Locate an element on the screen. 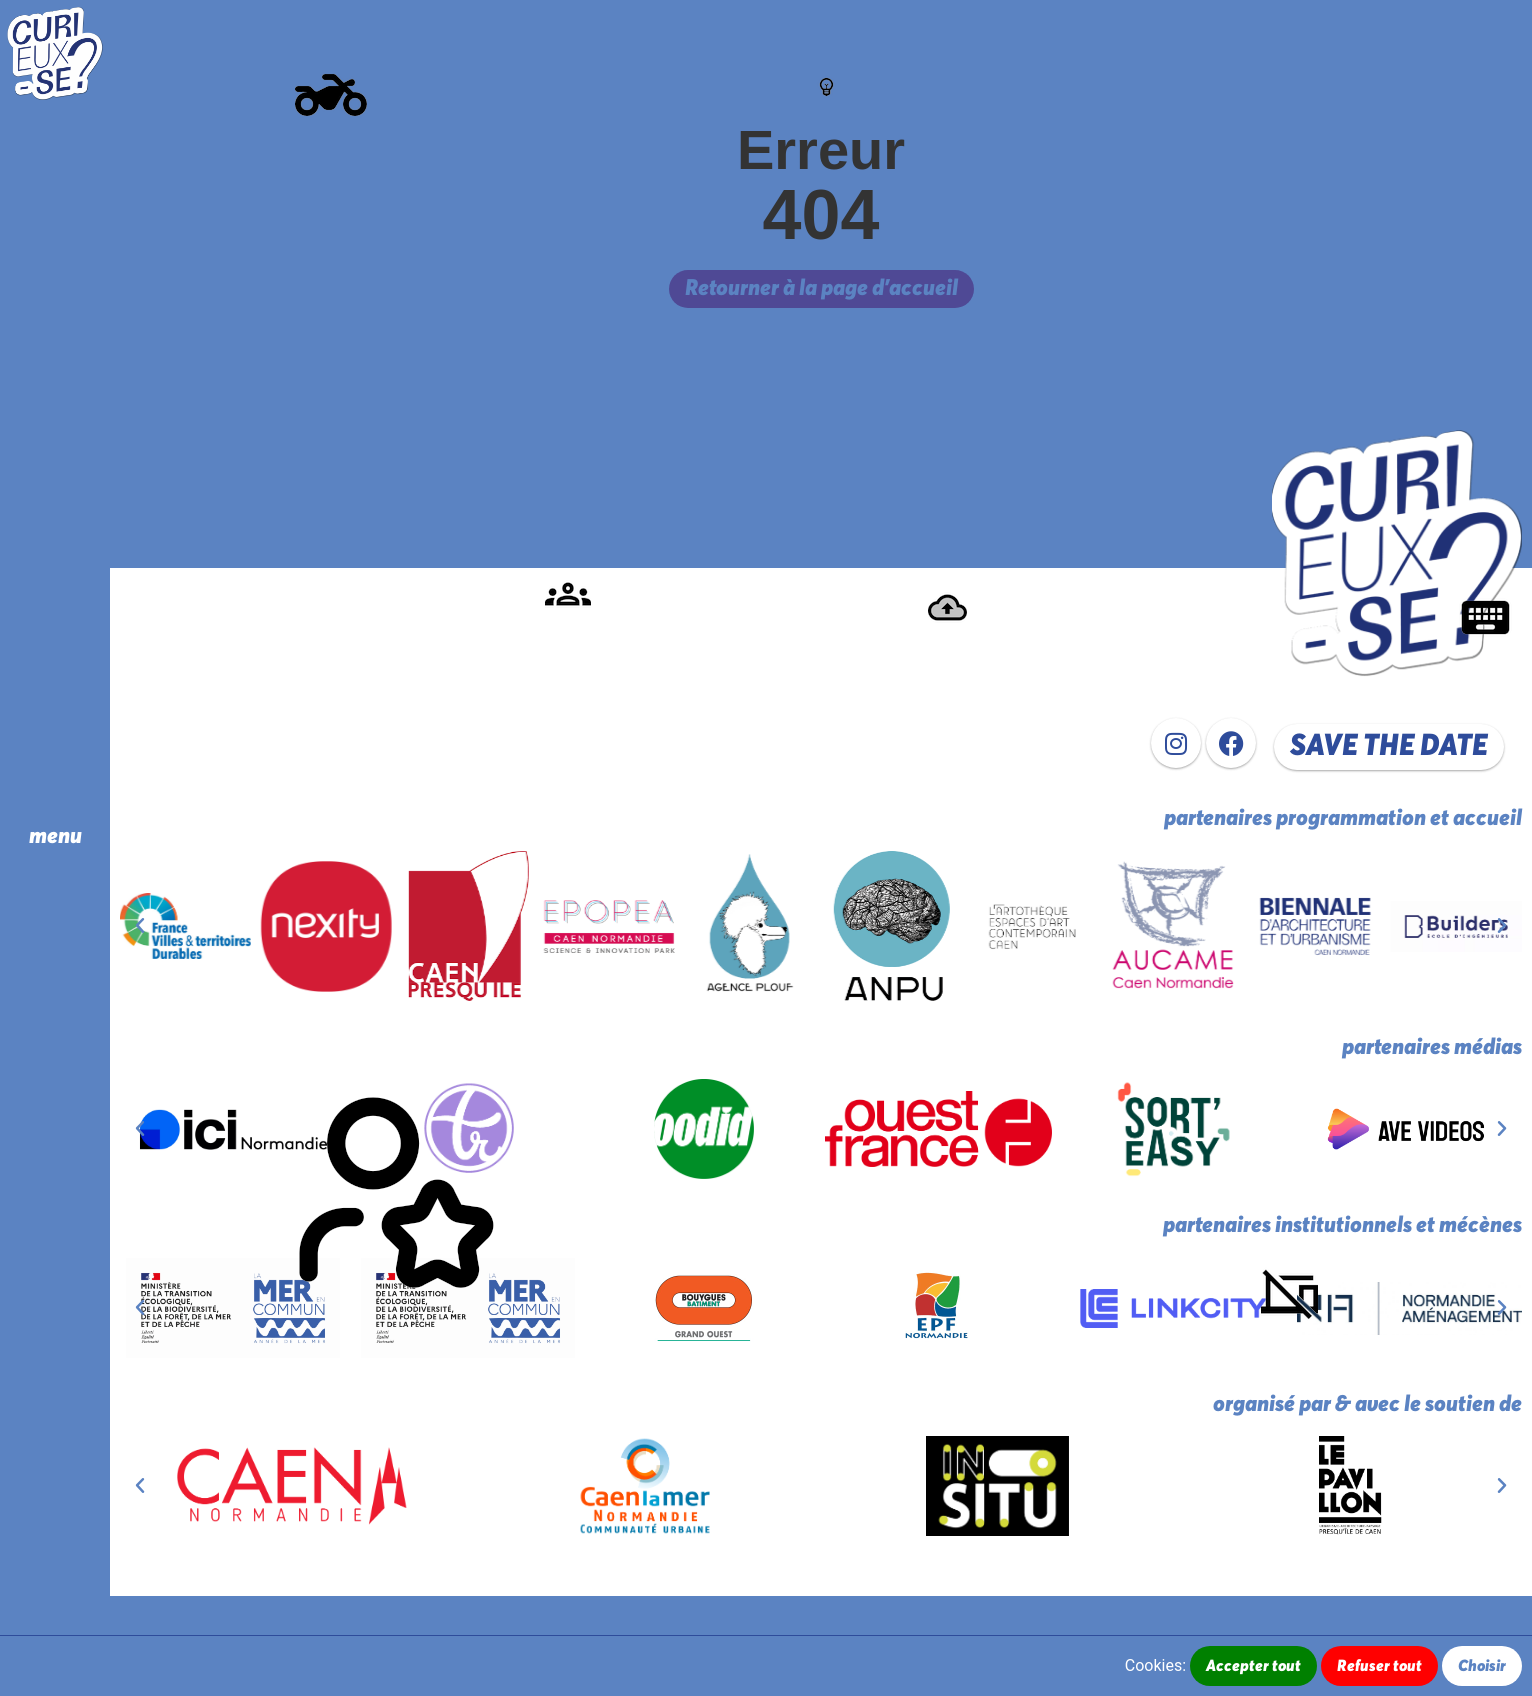  view or manage groups is located at coordinates (568, 594).